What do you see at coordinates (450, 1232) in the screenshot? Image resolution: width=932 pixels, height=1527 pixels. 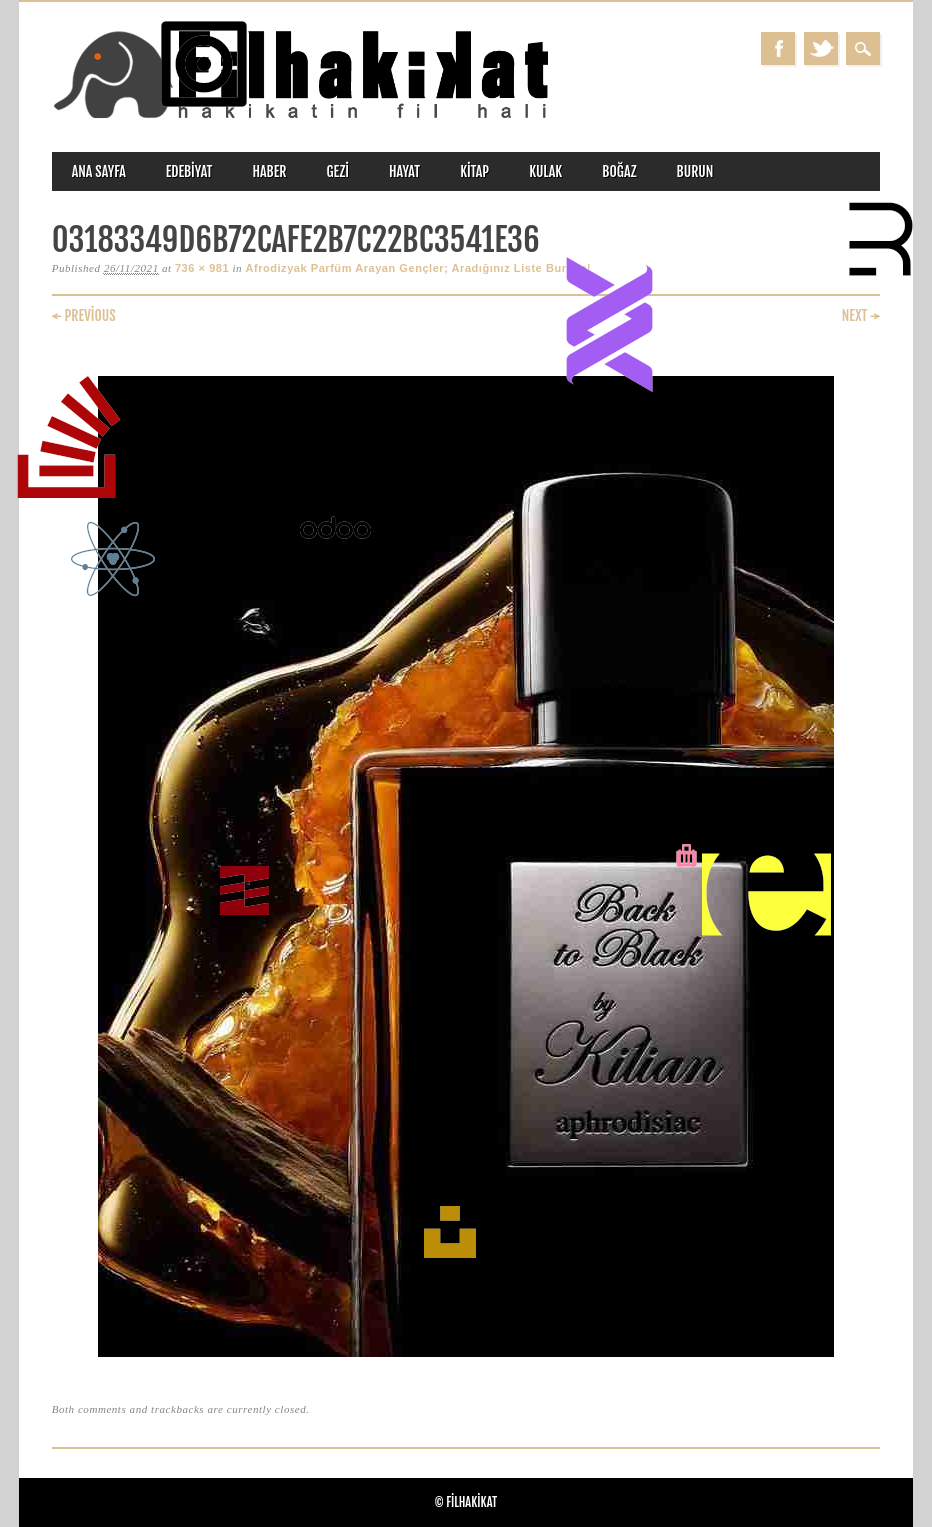 I see `open unsplash to browse stock photos` at bounding box center [450, 1232].